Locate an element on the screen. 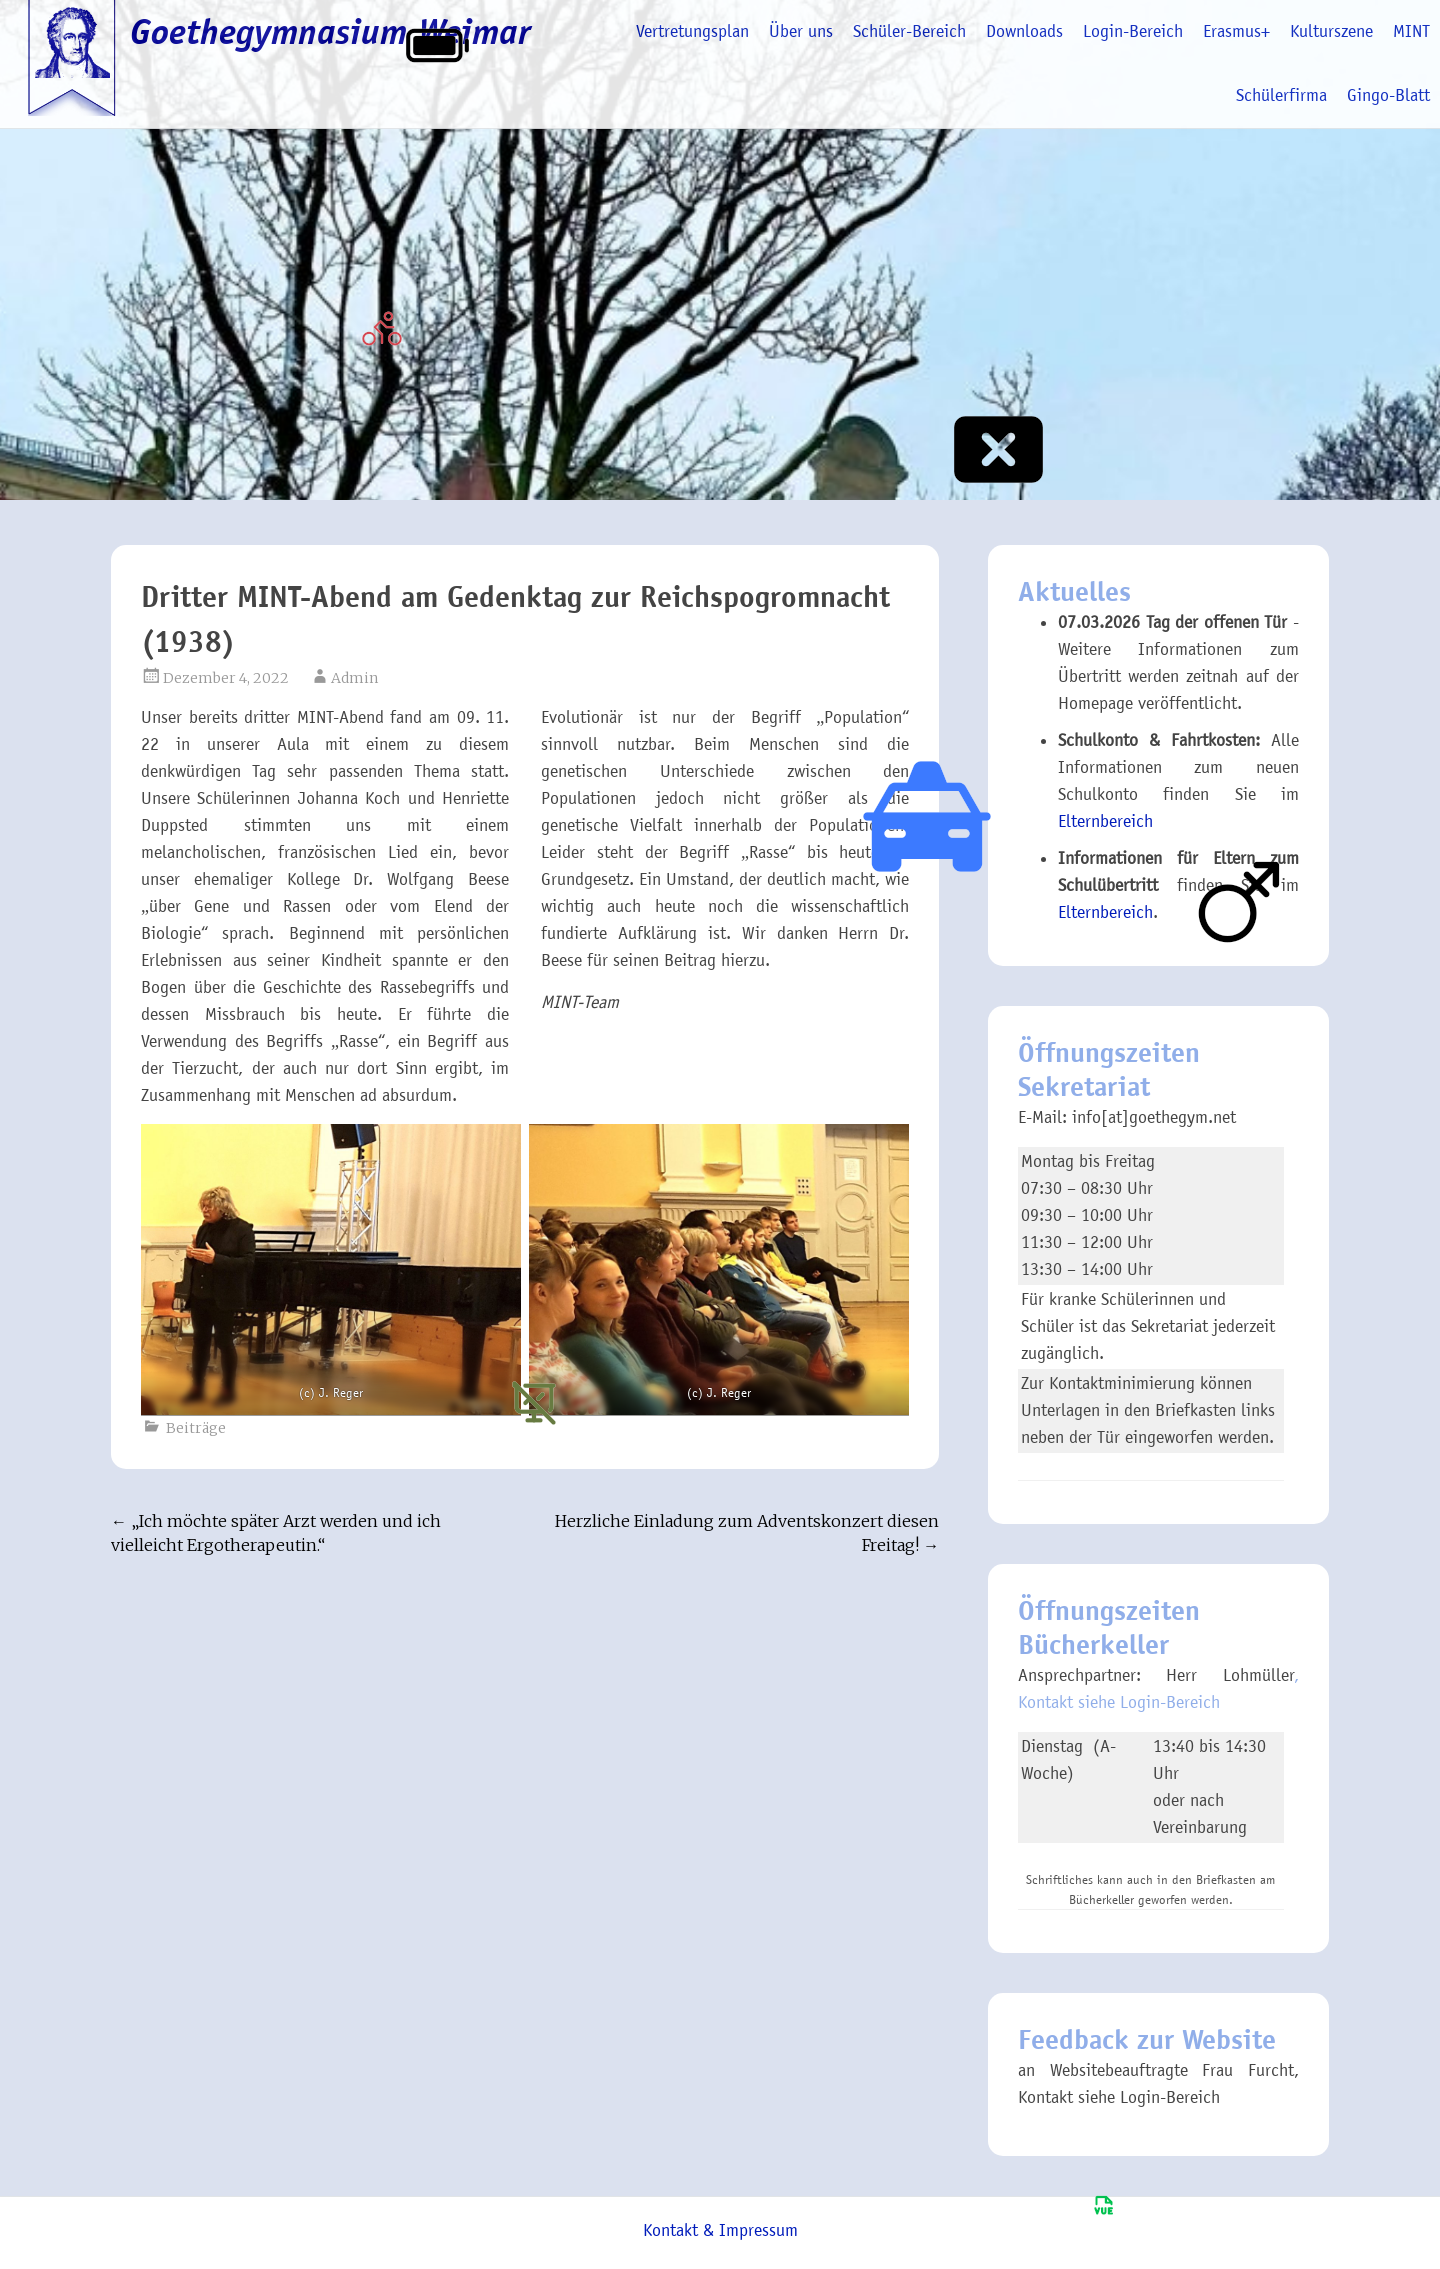  request a taxi or ride service is located at coordinates (927, 825).